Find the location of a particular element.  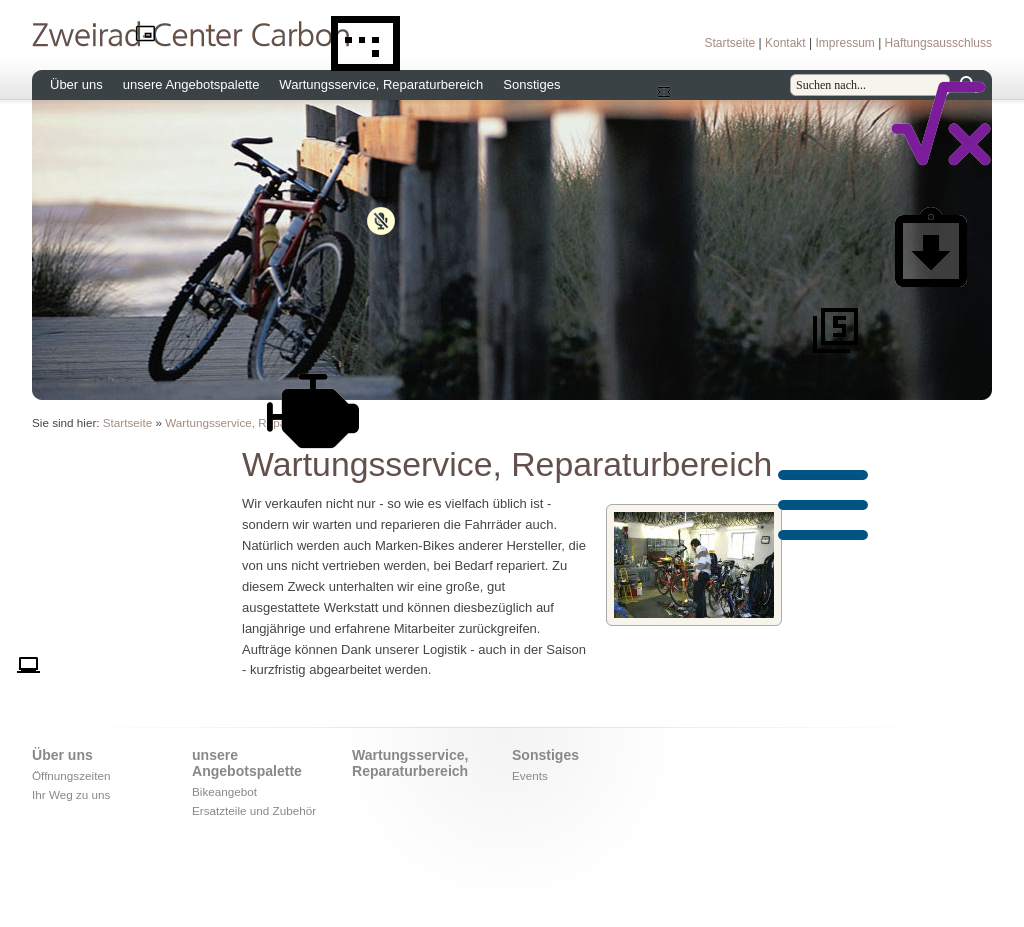

access engine or vehicle diagnostics is located at coordinates (311, 412).